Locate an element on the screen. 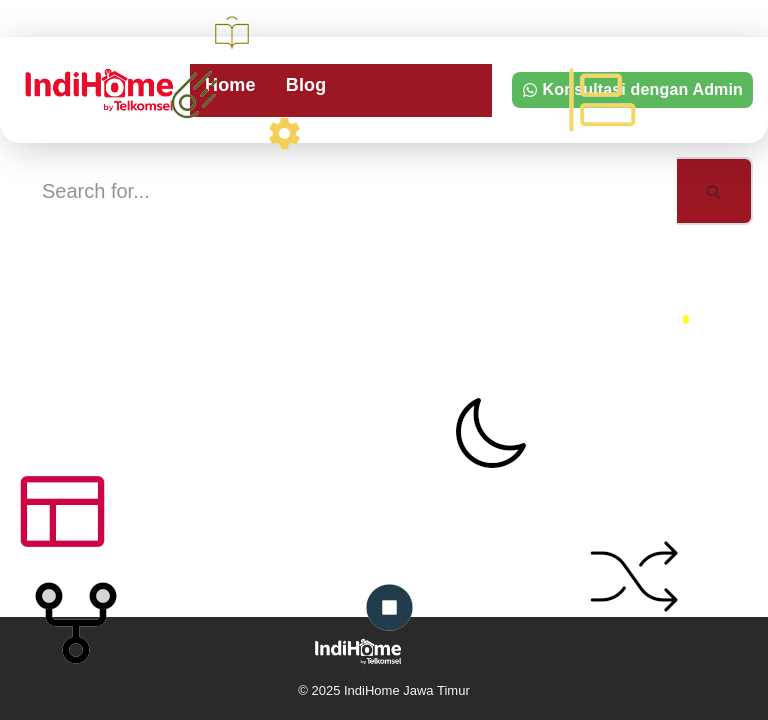 This screenshot has height=720, width=768. indicates a crash or system error is located at coordinates (194, 95).